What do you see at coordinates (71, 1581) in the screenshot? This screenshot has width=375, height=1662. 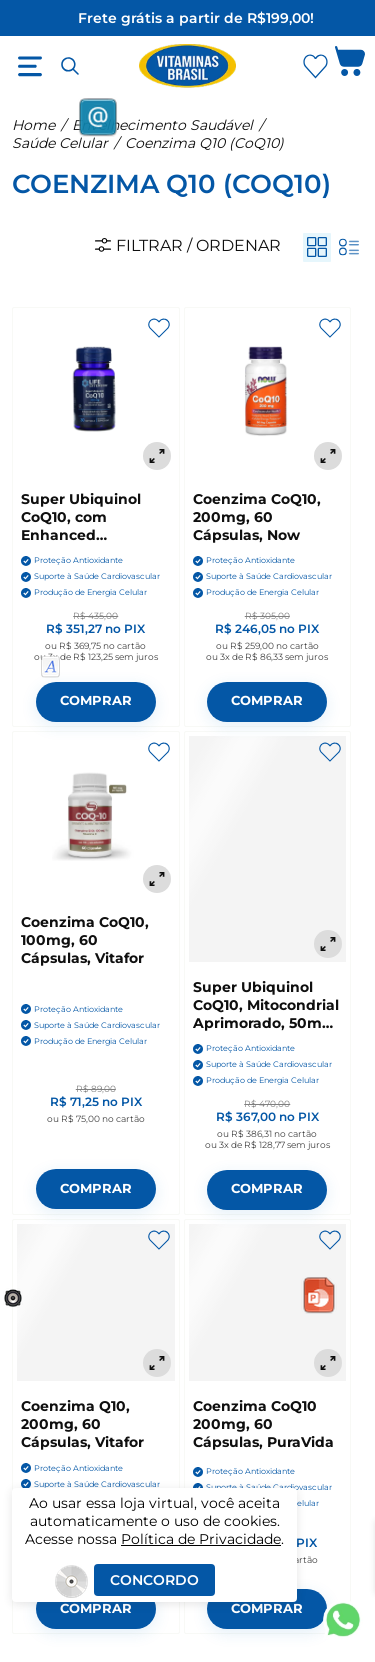 I see `indicates a DVD+R disc drive or media` at bounding box center [71, 1581].